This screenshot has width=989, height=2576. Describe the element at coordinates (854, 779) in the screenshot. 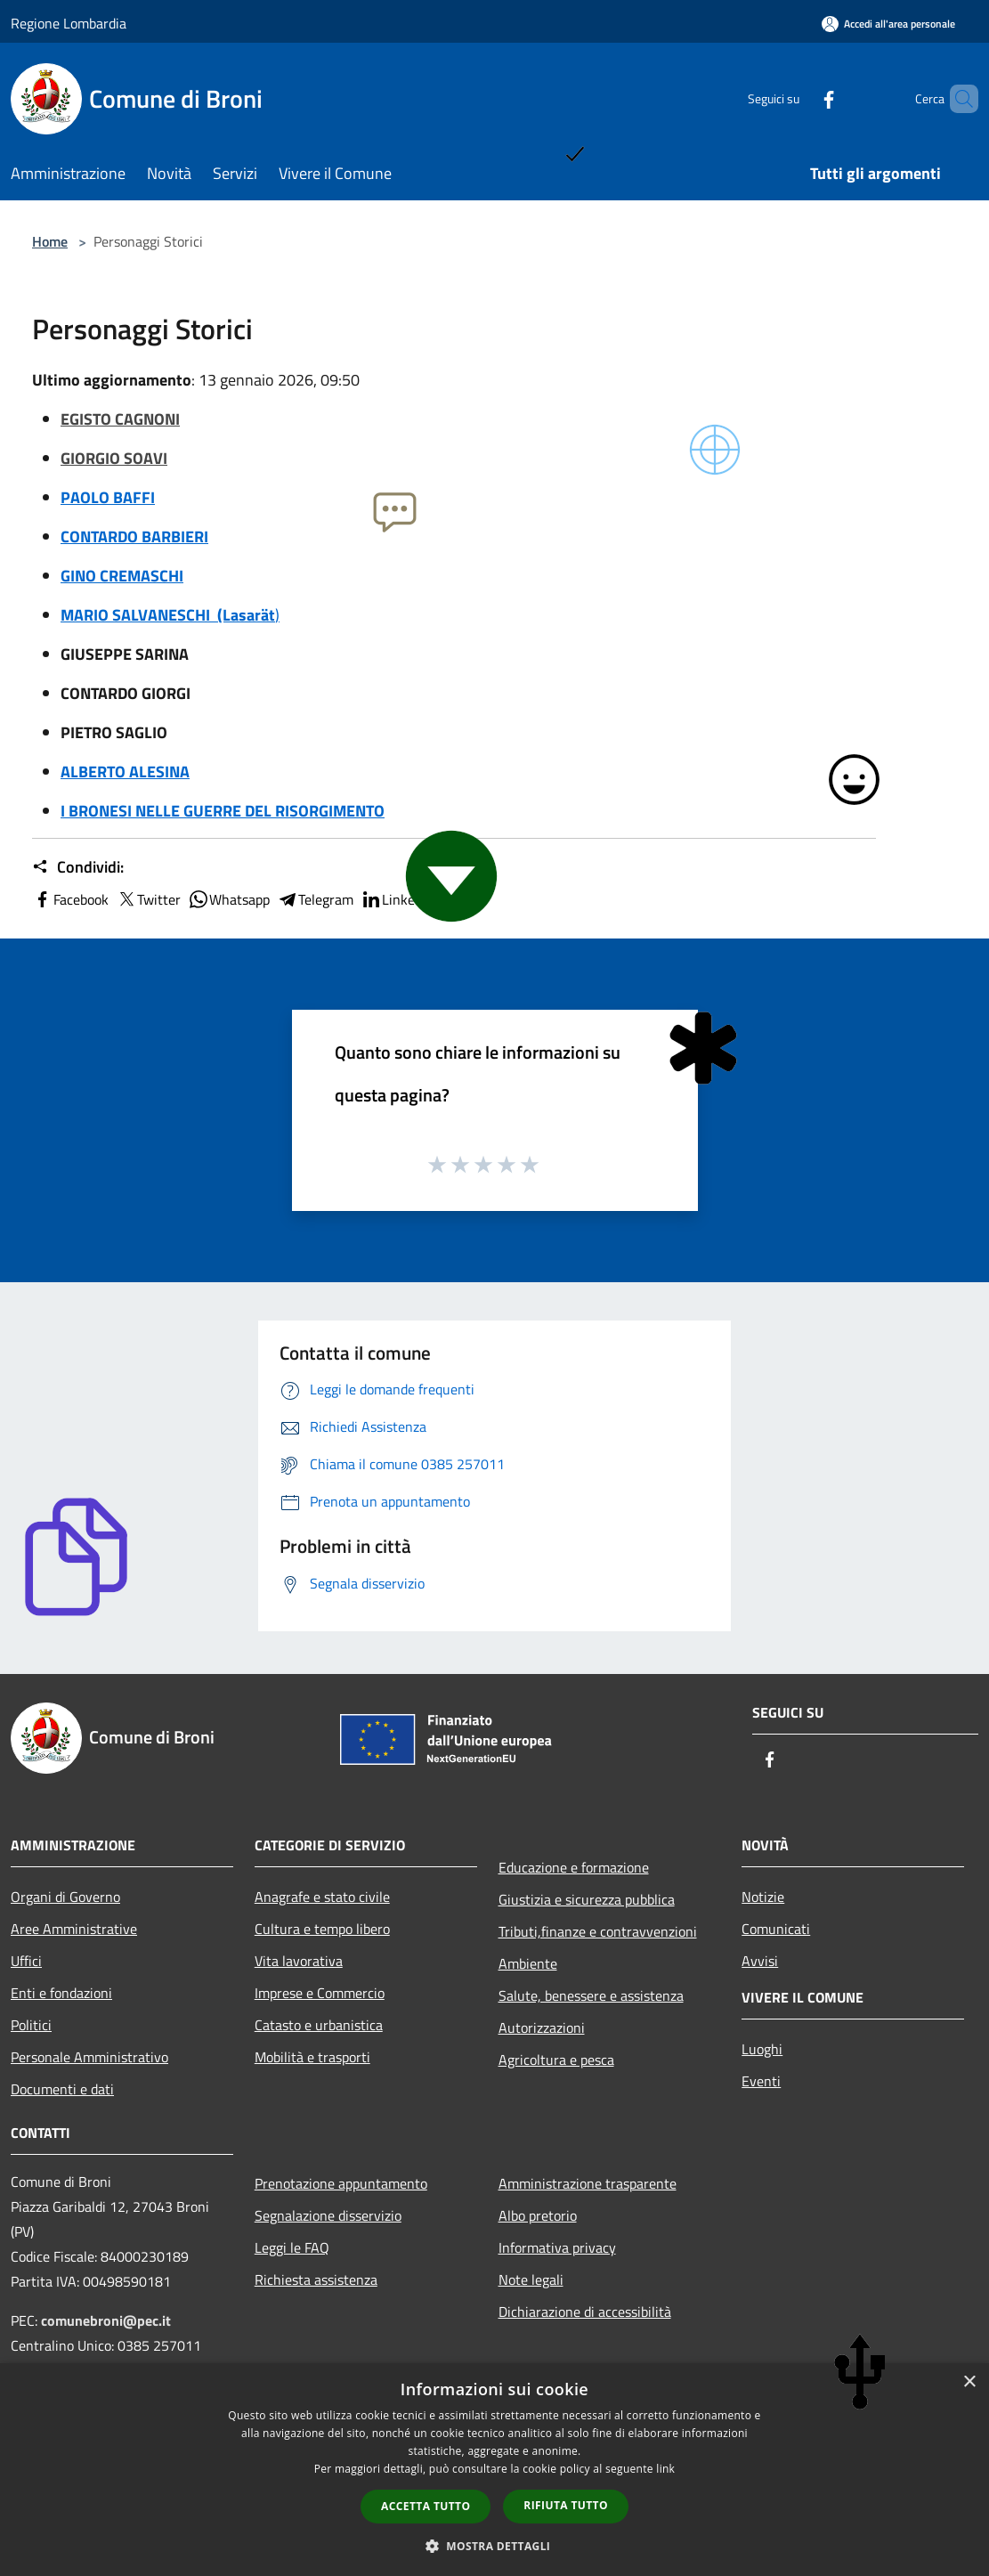

I see `rate your experience positively` at that location.